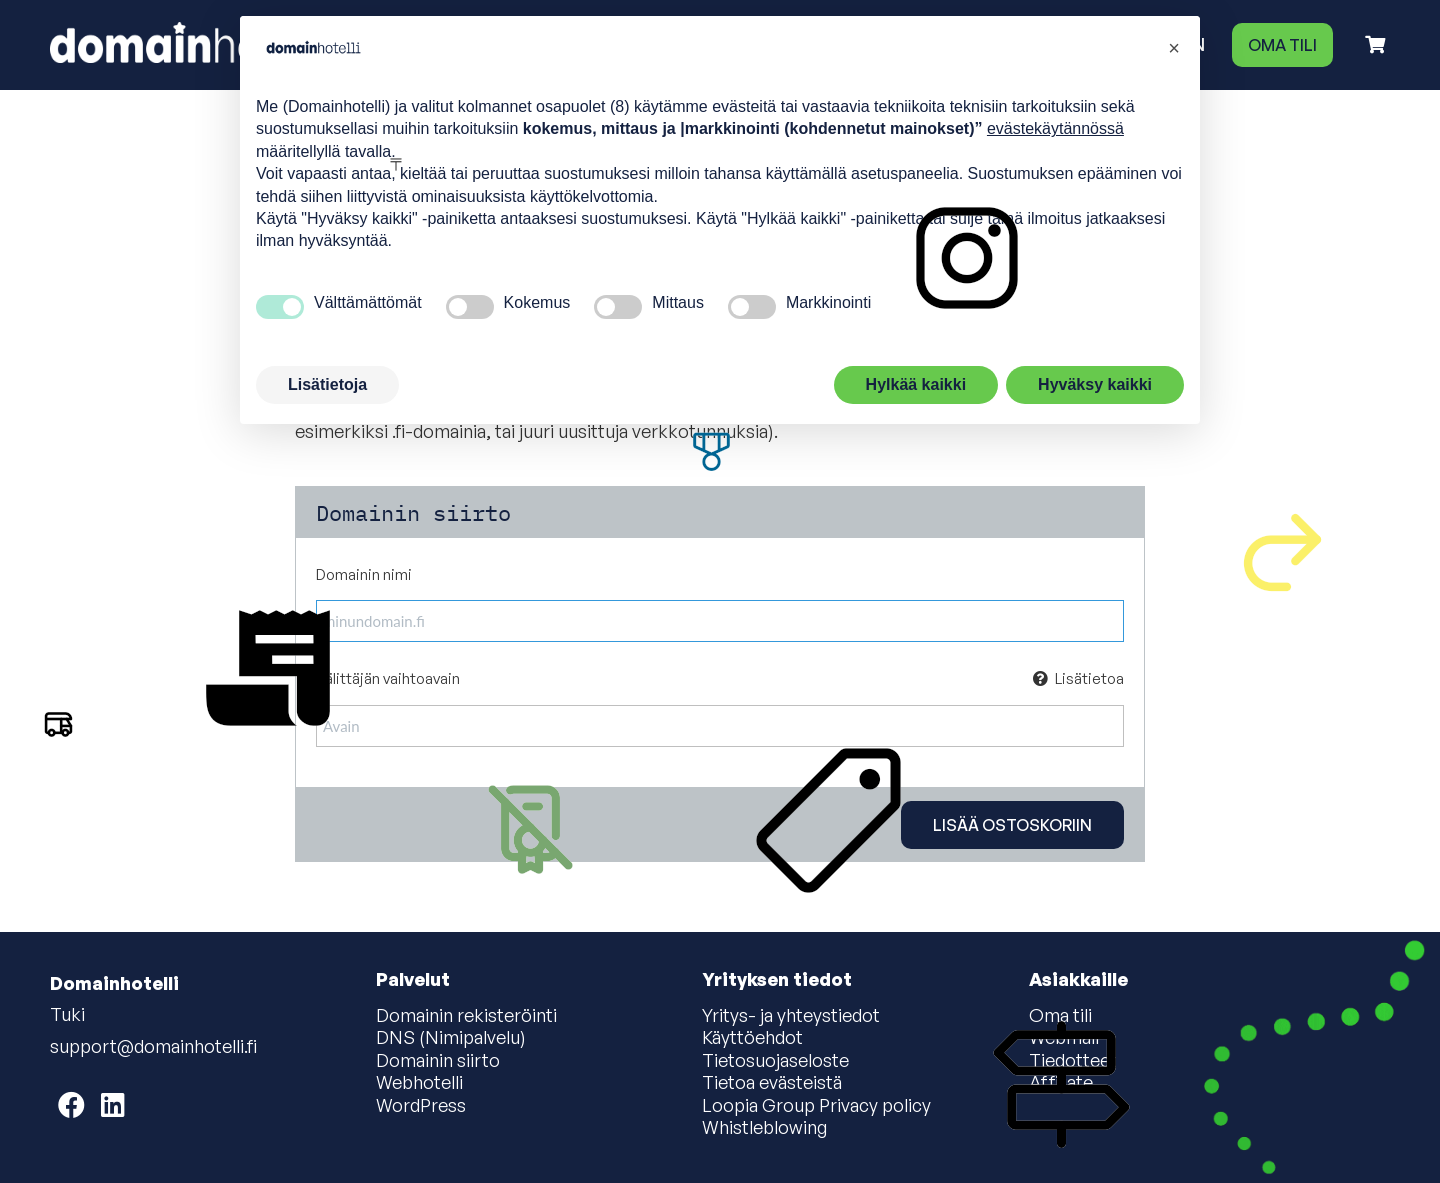 Image resolution: width=1440 pixels, height=1183 pixels. What do you see at coordinates (711, 449) in the screenshot?
I see `view military or veteran status badge` at bounding box center [711, 449].